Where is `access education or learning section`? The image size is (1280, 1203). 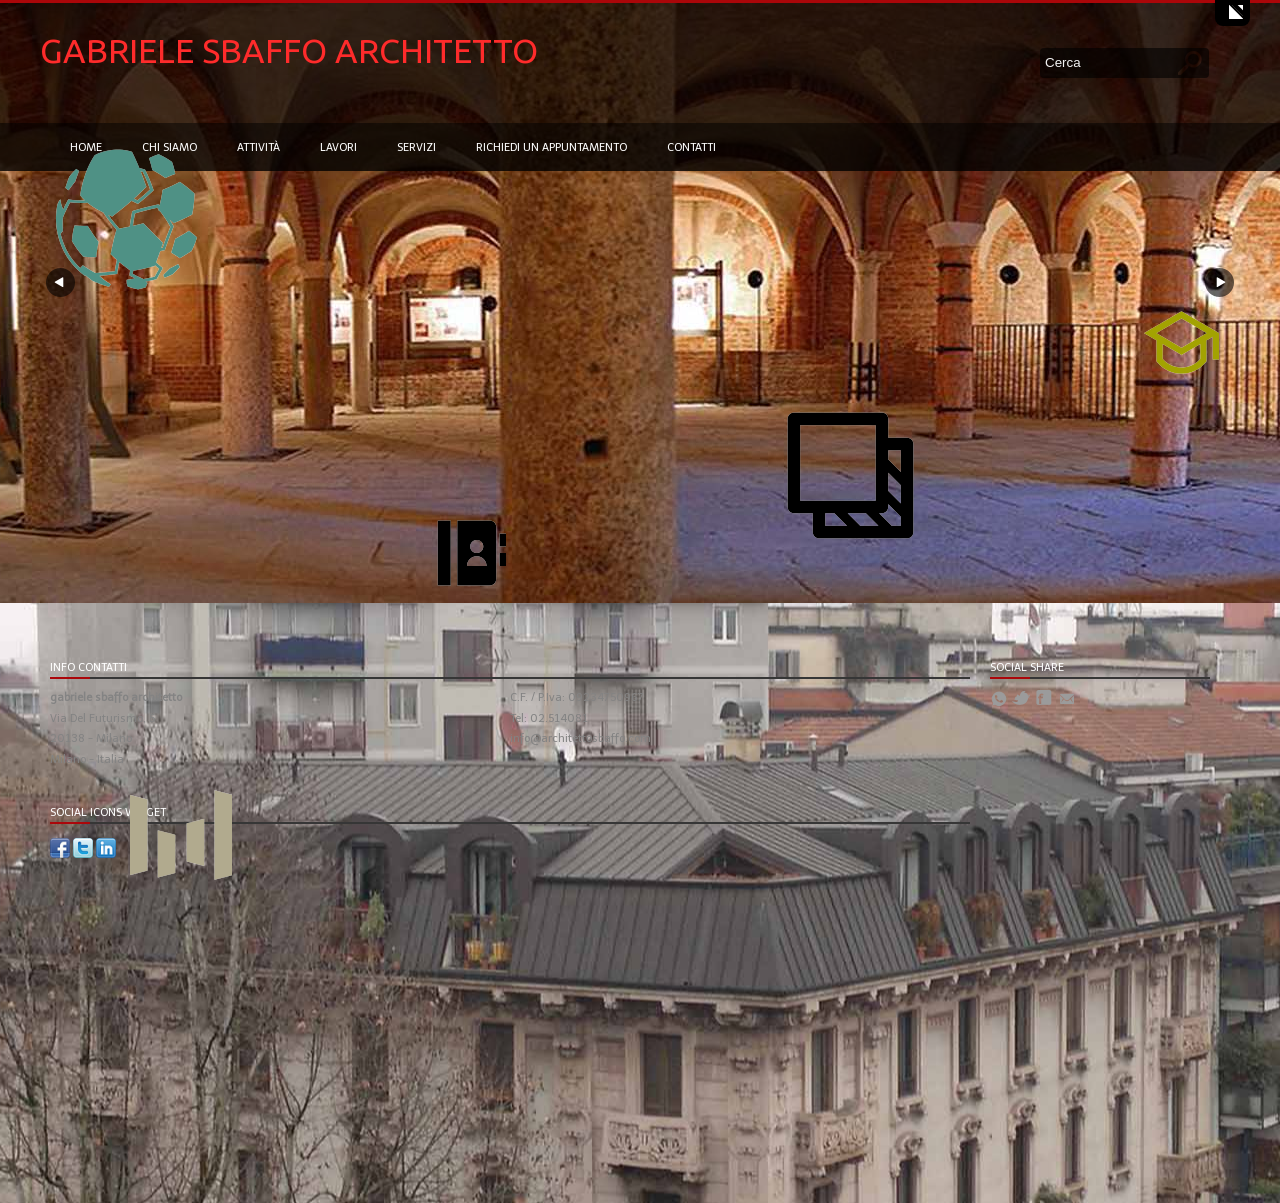 access education or learning section is located at coordinates (1181, 342).